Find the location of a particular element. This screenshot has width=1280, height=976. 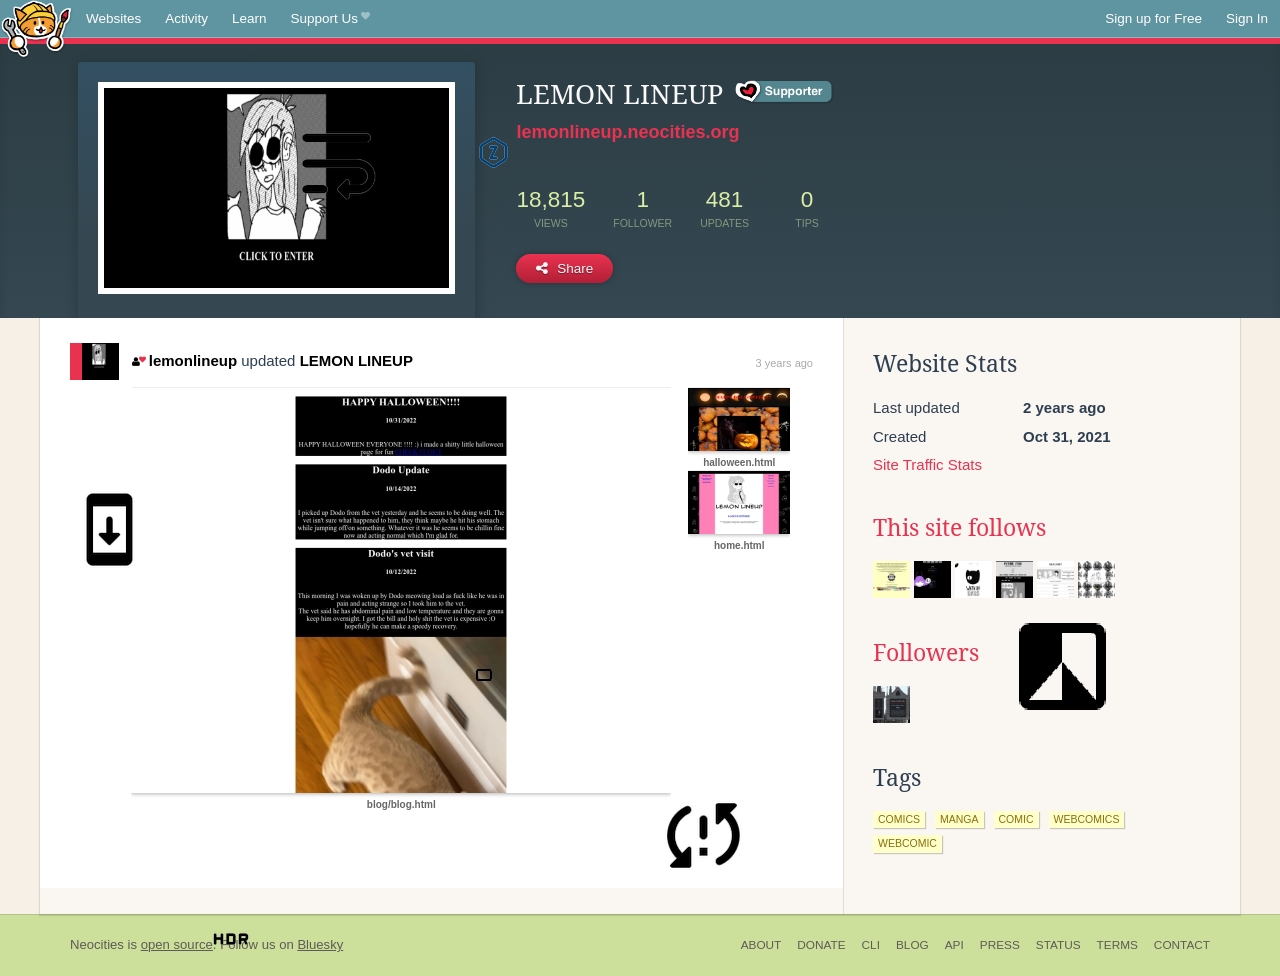

app or service logo starting with Z is located at coordinates (493, 152).